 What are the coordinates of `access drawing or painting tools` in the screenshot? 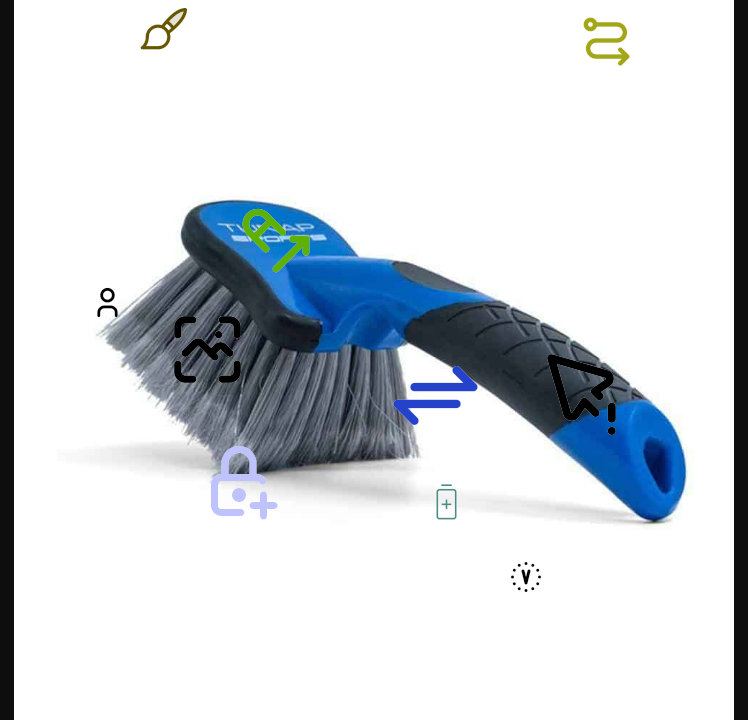 It's located at (165, 29).